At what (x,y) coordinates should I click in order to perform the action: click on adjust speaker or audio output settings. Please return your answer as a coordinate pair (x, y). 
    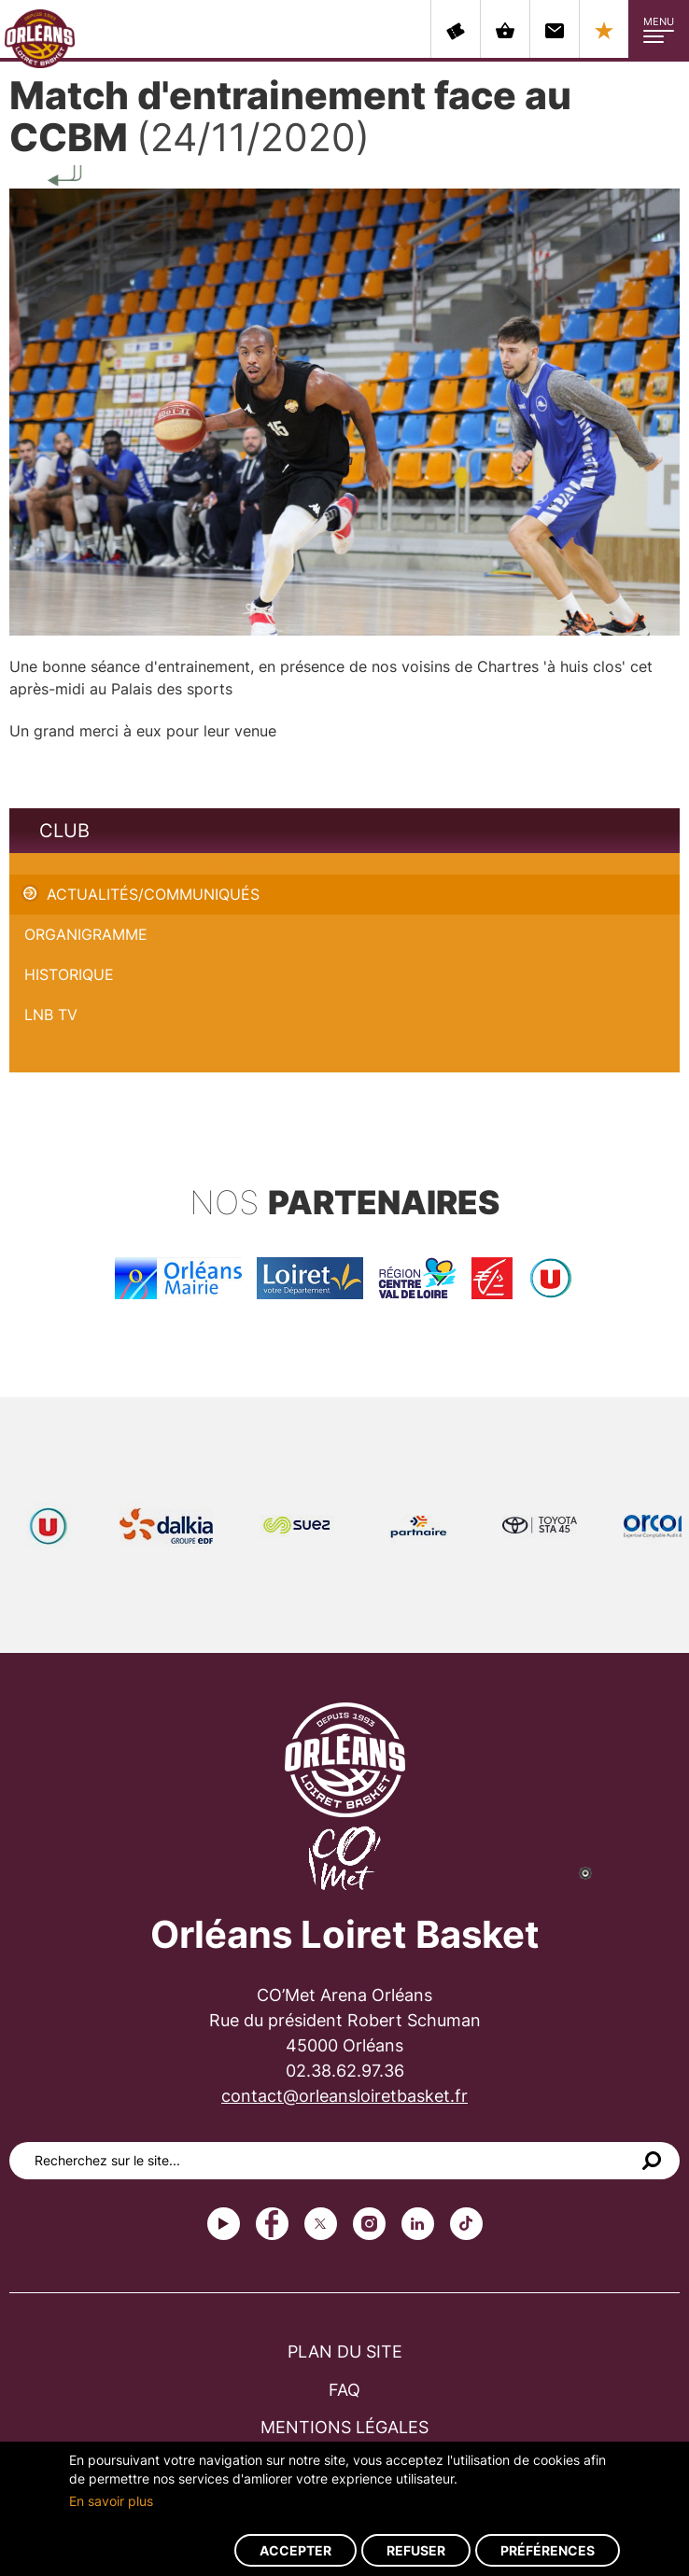
    Looking at the image, I should click on (585, 1873).